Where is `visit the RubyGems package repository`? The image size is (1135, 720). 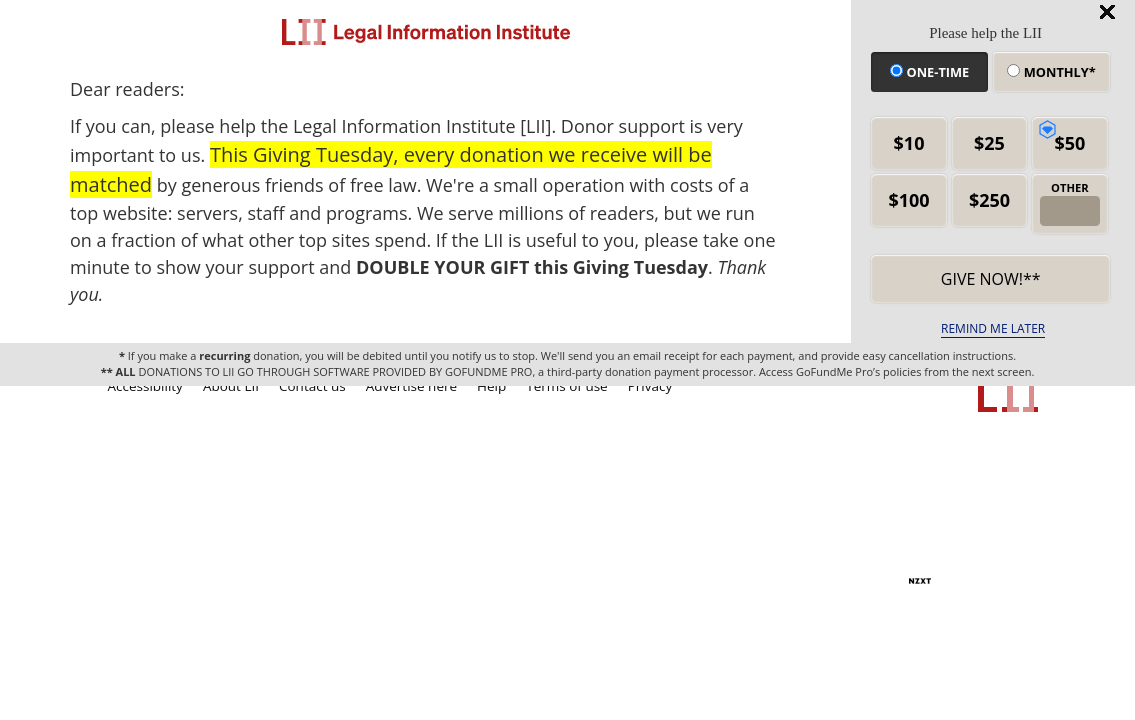 visit the RubyGems package repository is located at coordinates (1047, 129).